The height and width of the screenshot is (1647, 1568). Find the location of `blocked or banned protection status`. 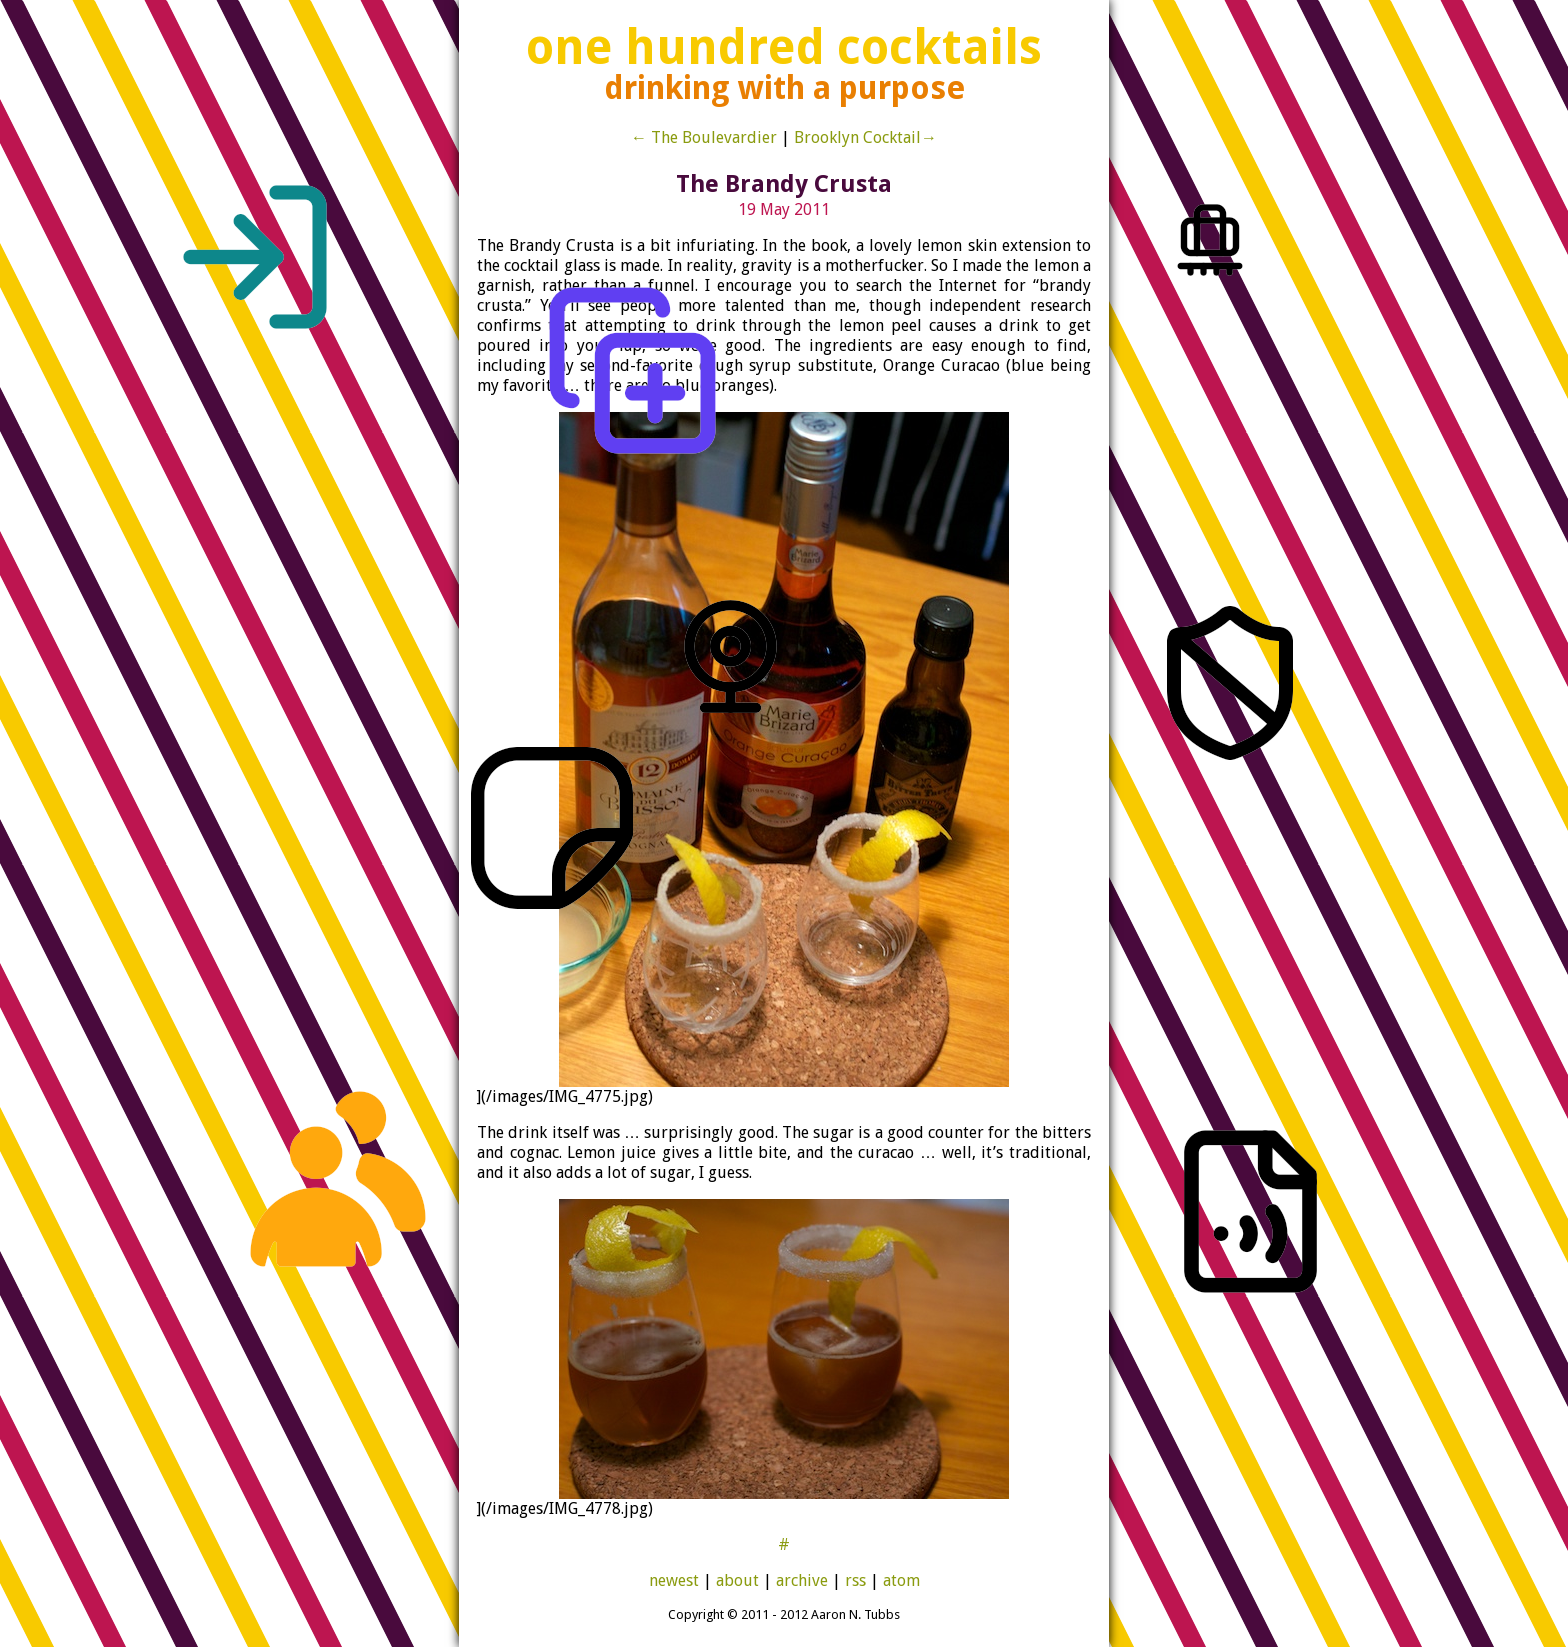

blocked or banned protection status is located at coordinates (1230, 683).